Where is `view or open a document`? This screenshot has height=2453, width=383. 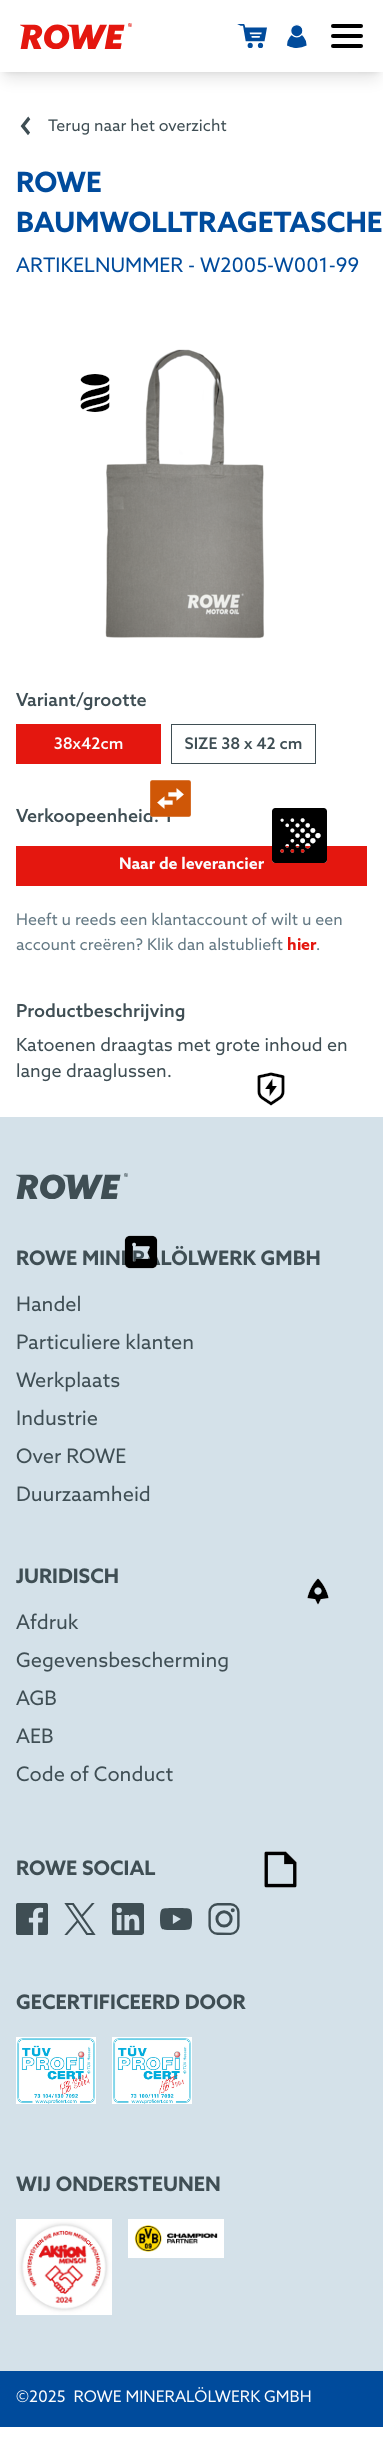 view or open a document is located at coordinates (280, 1869).